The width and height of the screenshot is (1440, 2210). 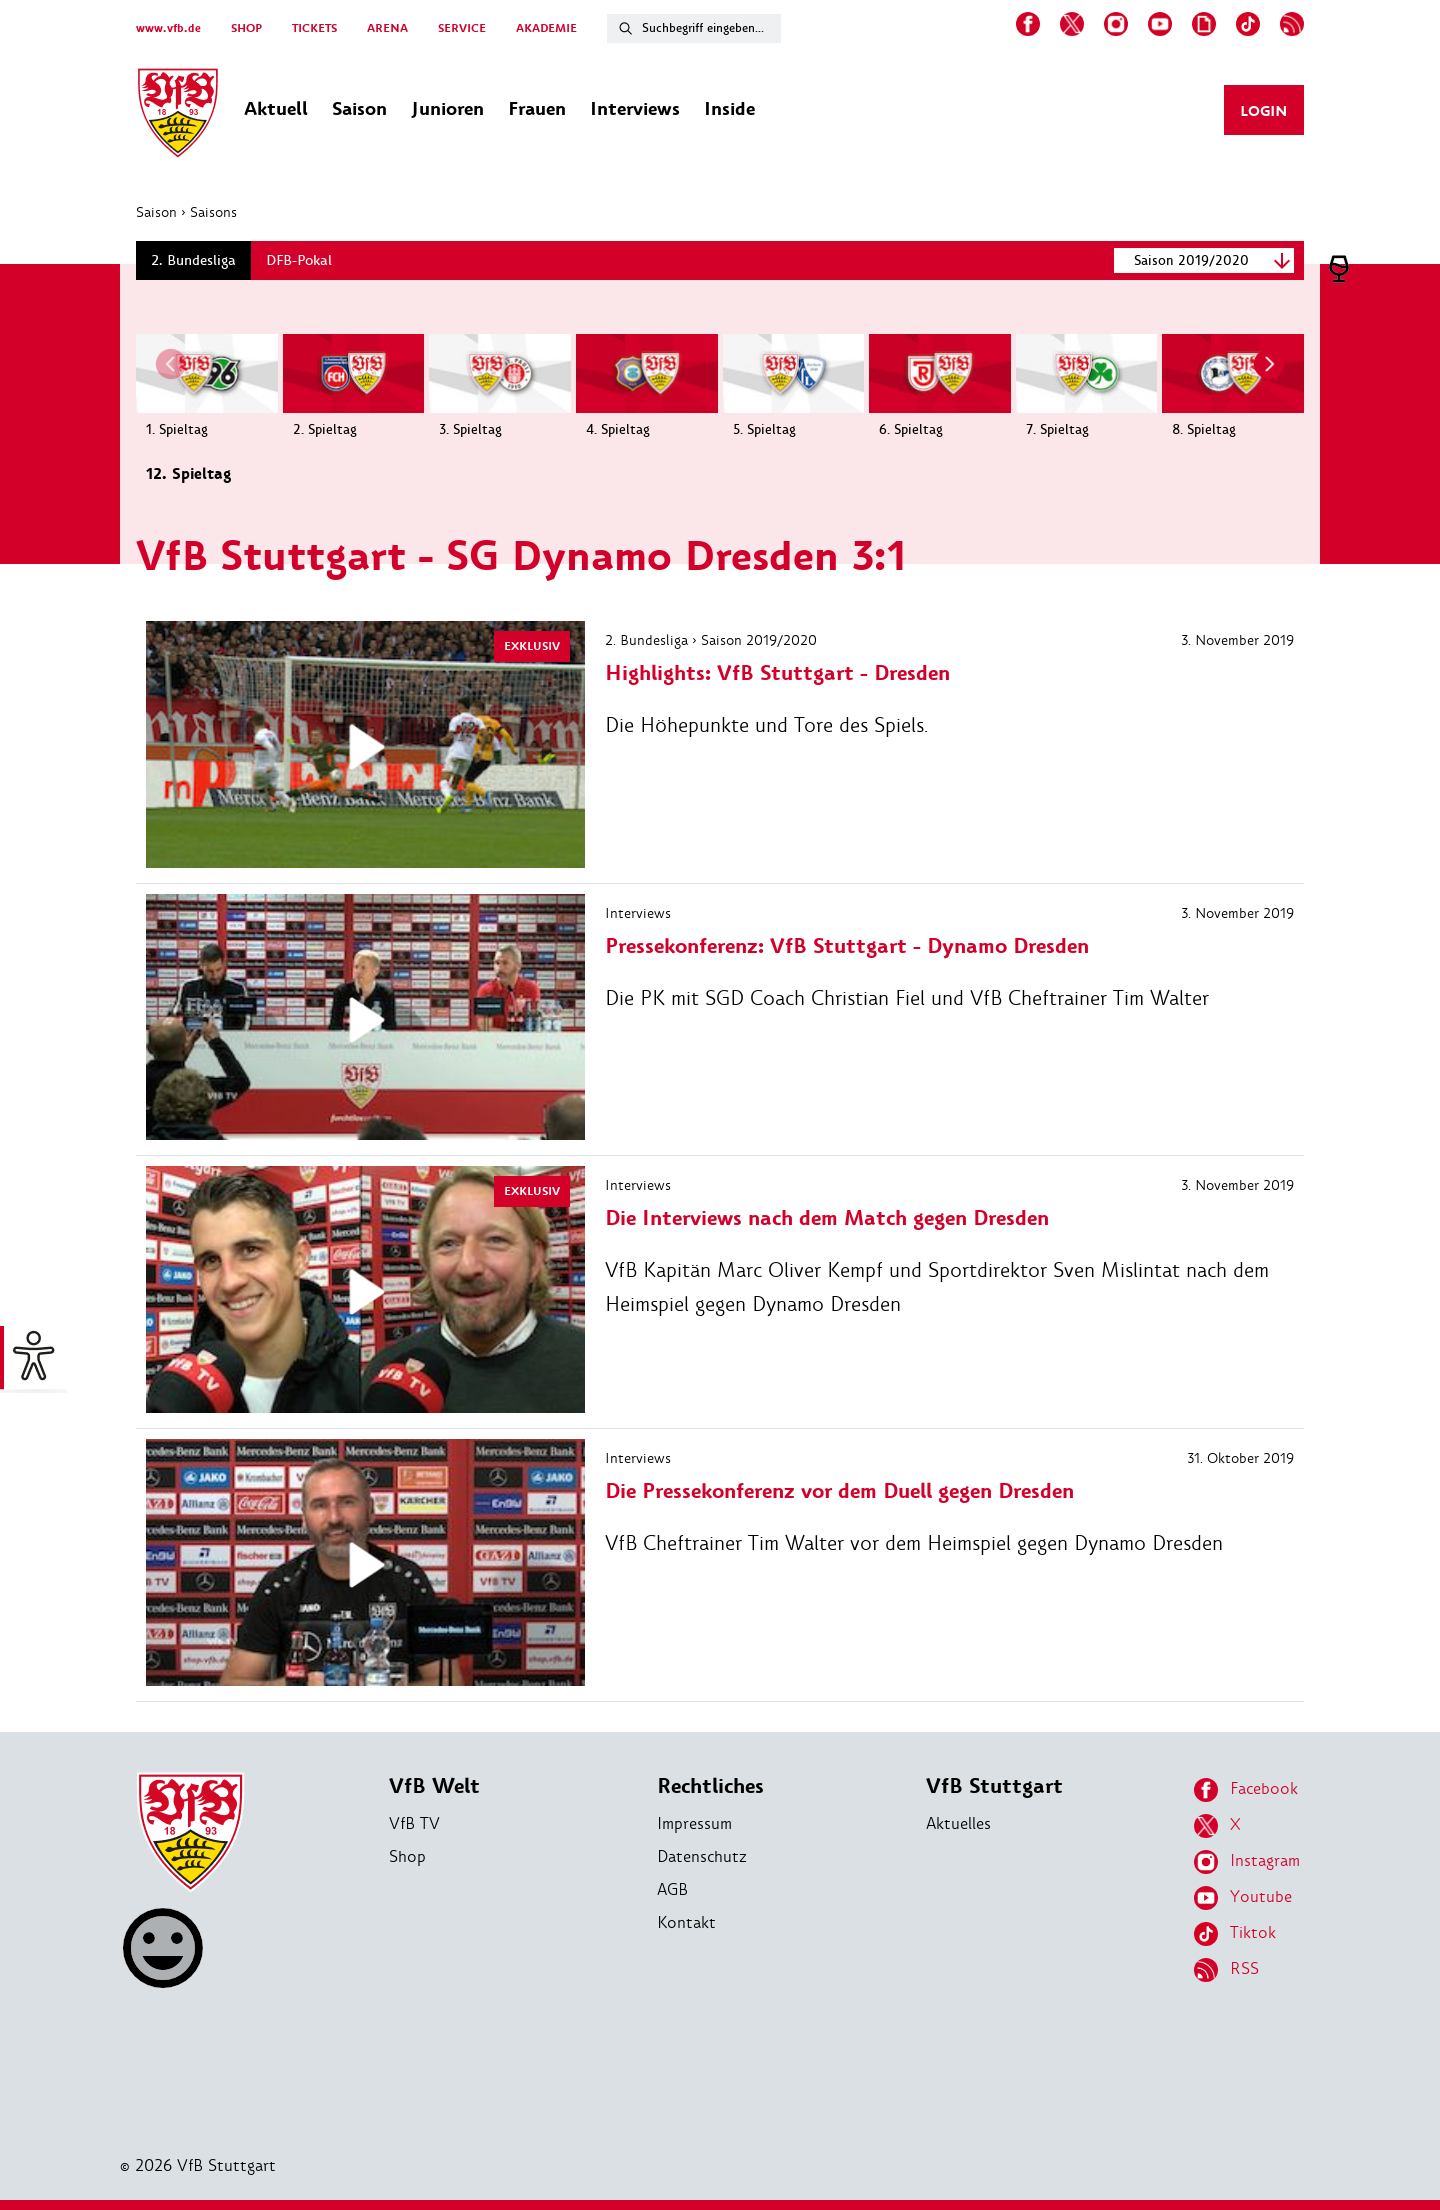 What do you see at coordinates (1339, 268) in the screenshot?
I see `browse wine selection or menu` at bounding box center [1339, 268].